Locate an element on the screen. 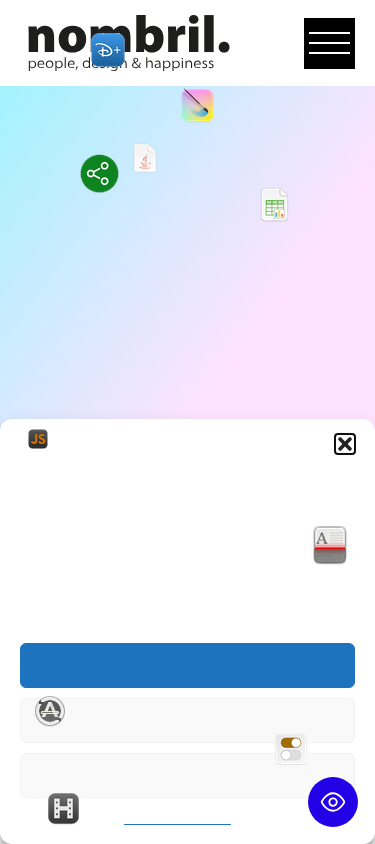 Image resolution: width=375 pixels, height=844 pixels. open krita digital painting application is located at coordinates (197, 105).